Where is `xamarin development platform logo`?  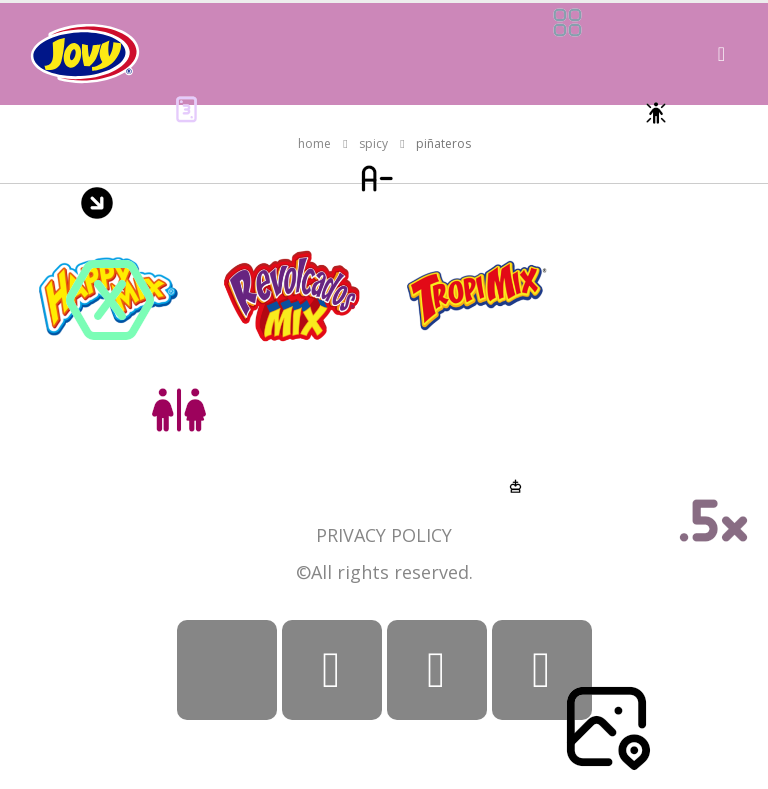
xamarin development platform logo is located at coordinates (110, 300).